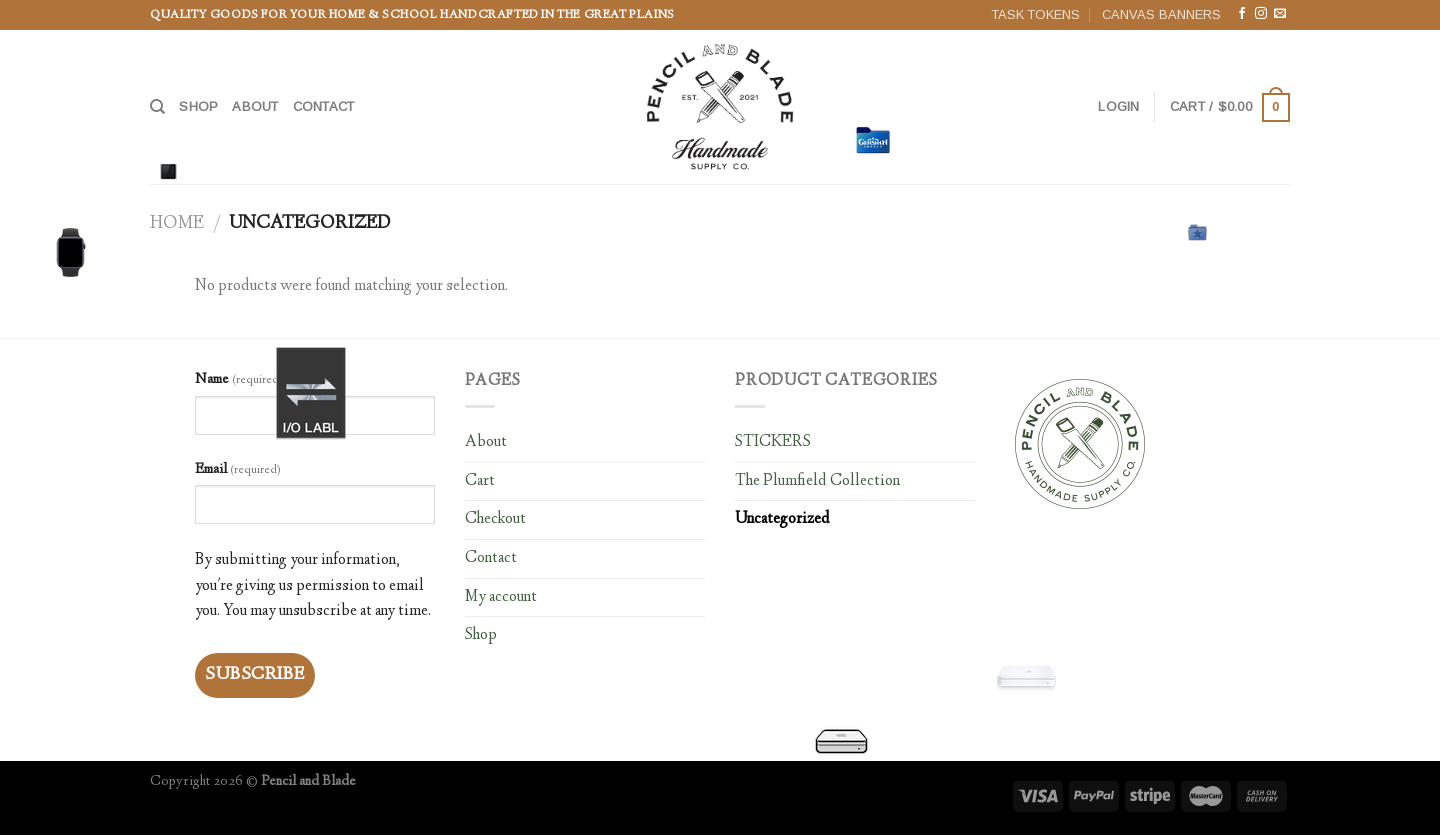  Describe the element at coordinates (841, 740) in the screenshot. I see `access time capsule backup drive in sidebar` at that location.